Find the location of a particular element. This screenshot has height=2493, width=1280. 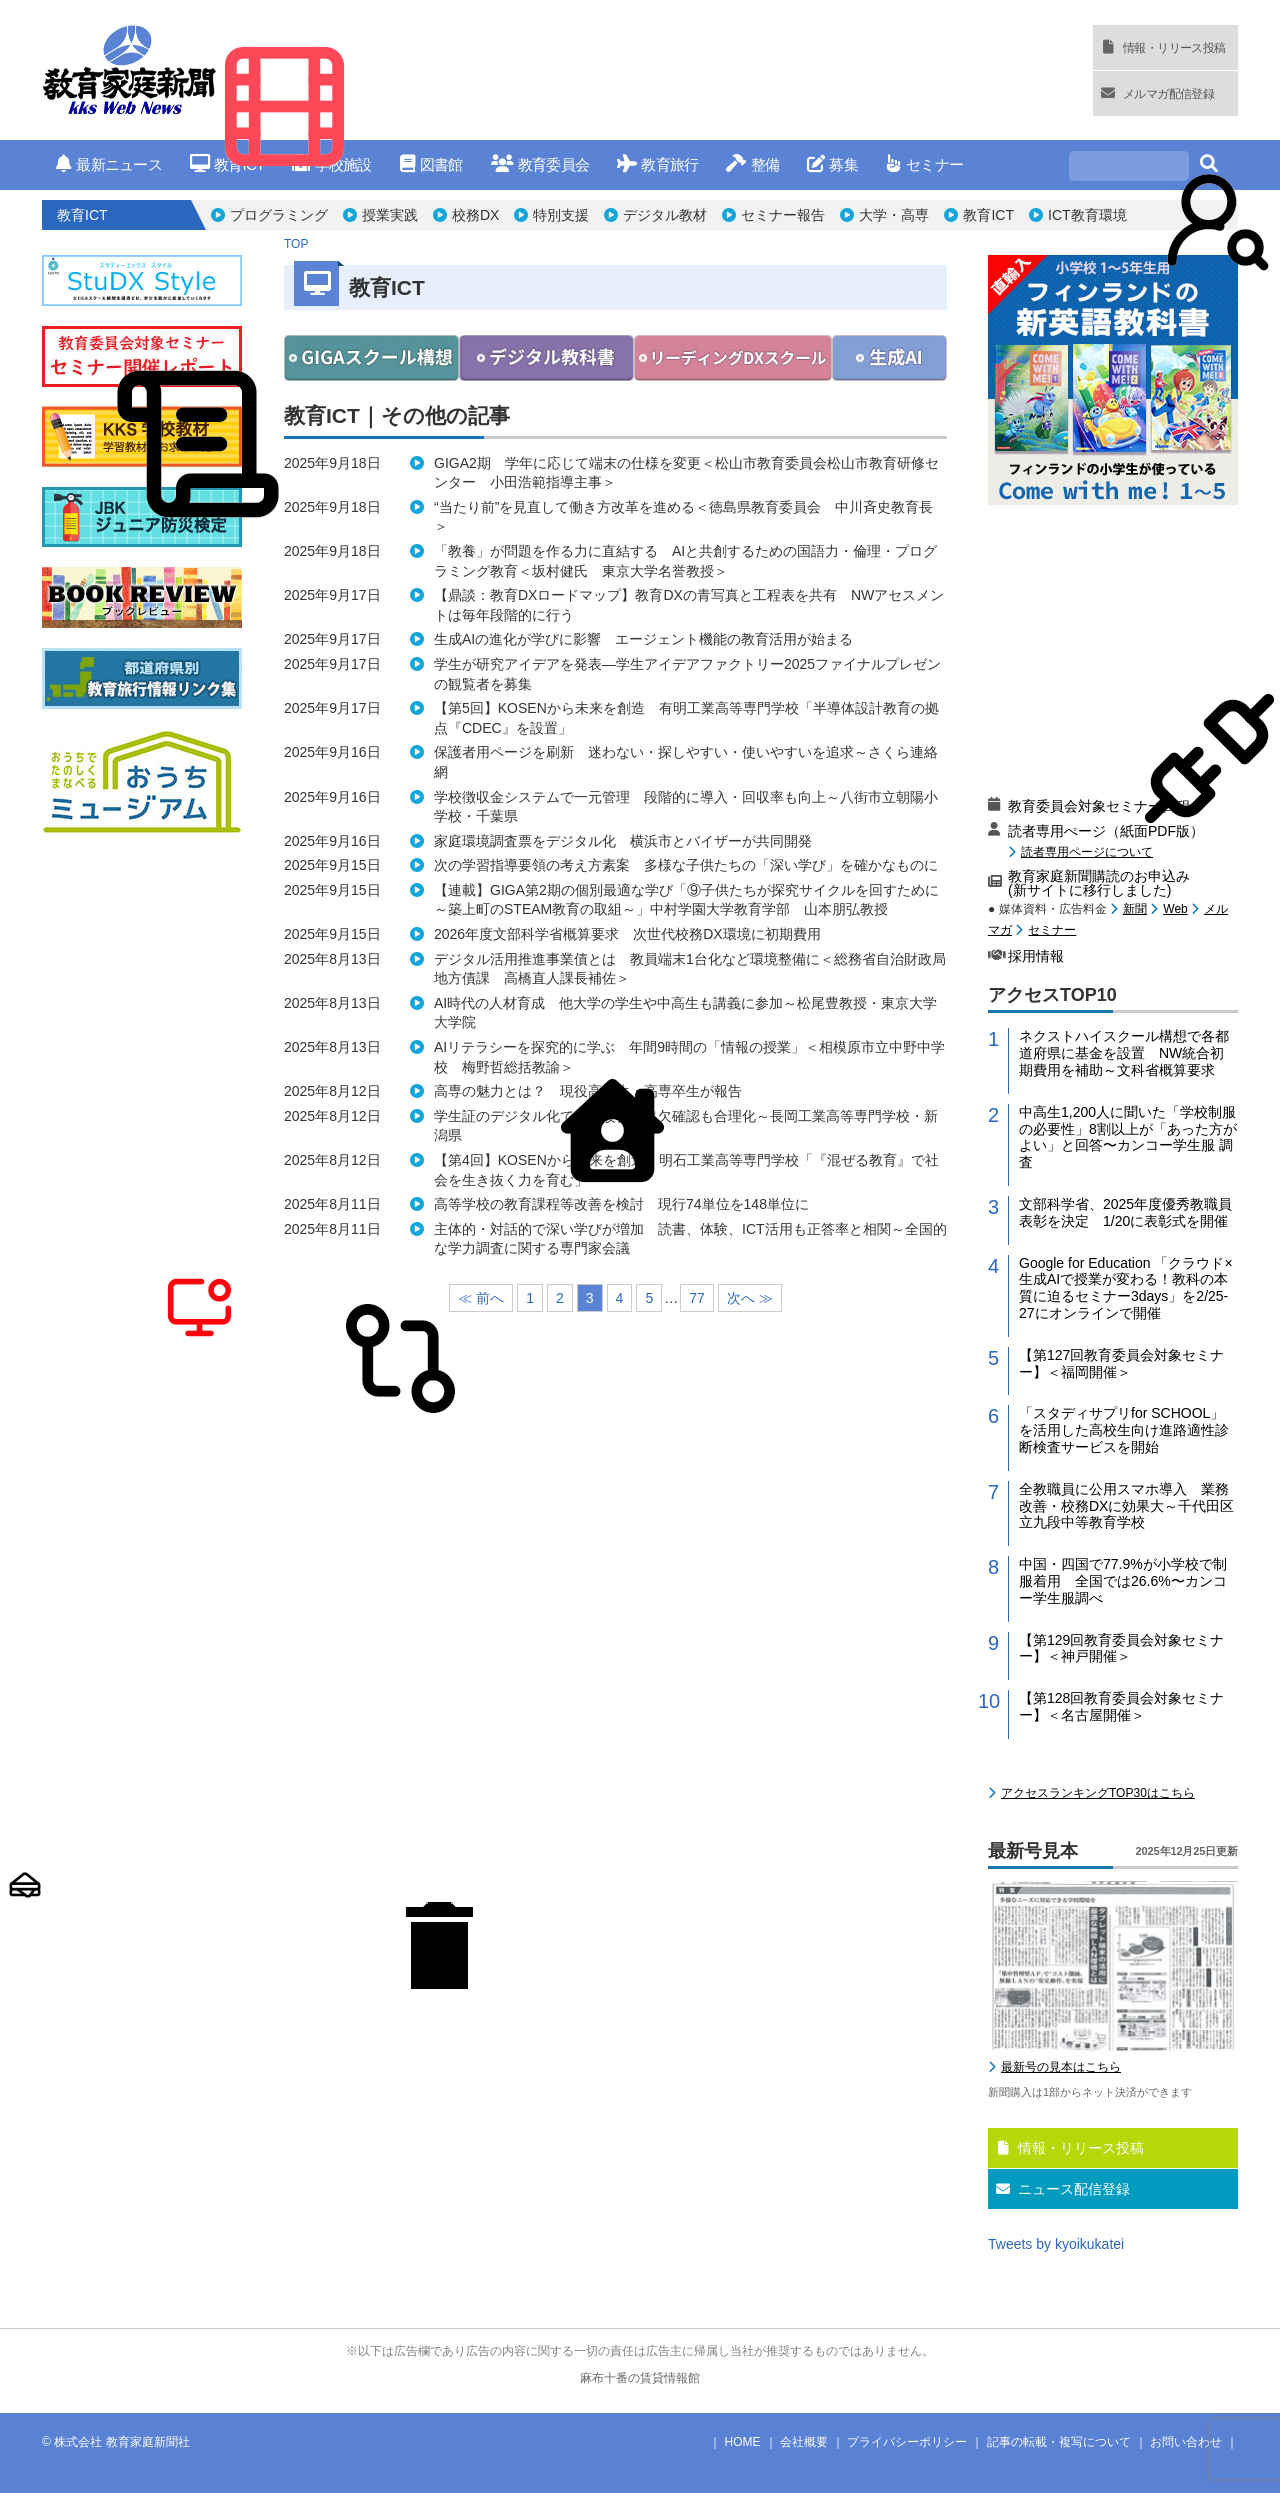

view home or family account settings is located at coordinates (612, 1130).